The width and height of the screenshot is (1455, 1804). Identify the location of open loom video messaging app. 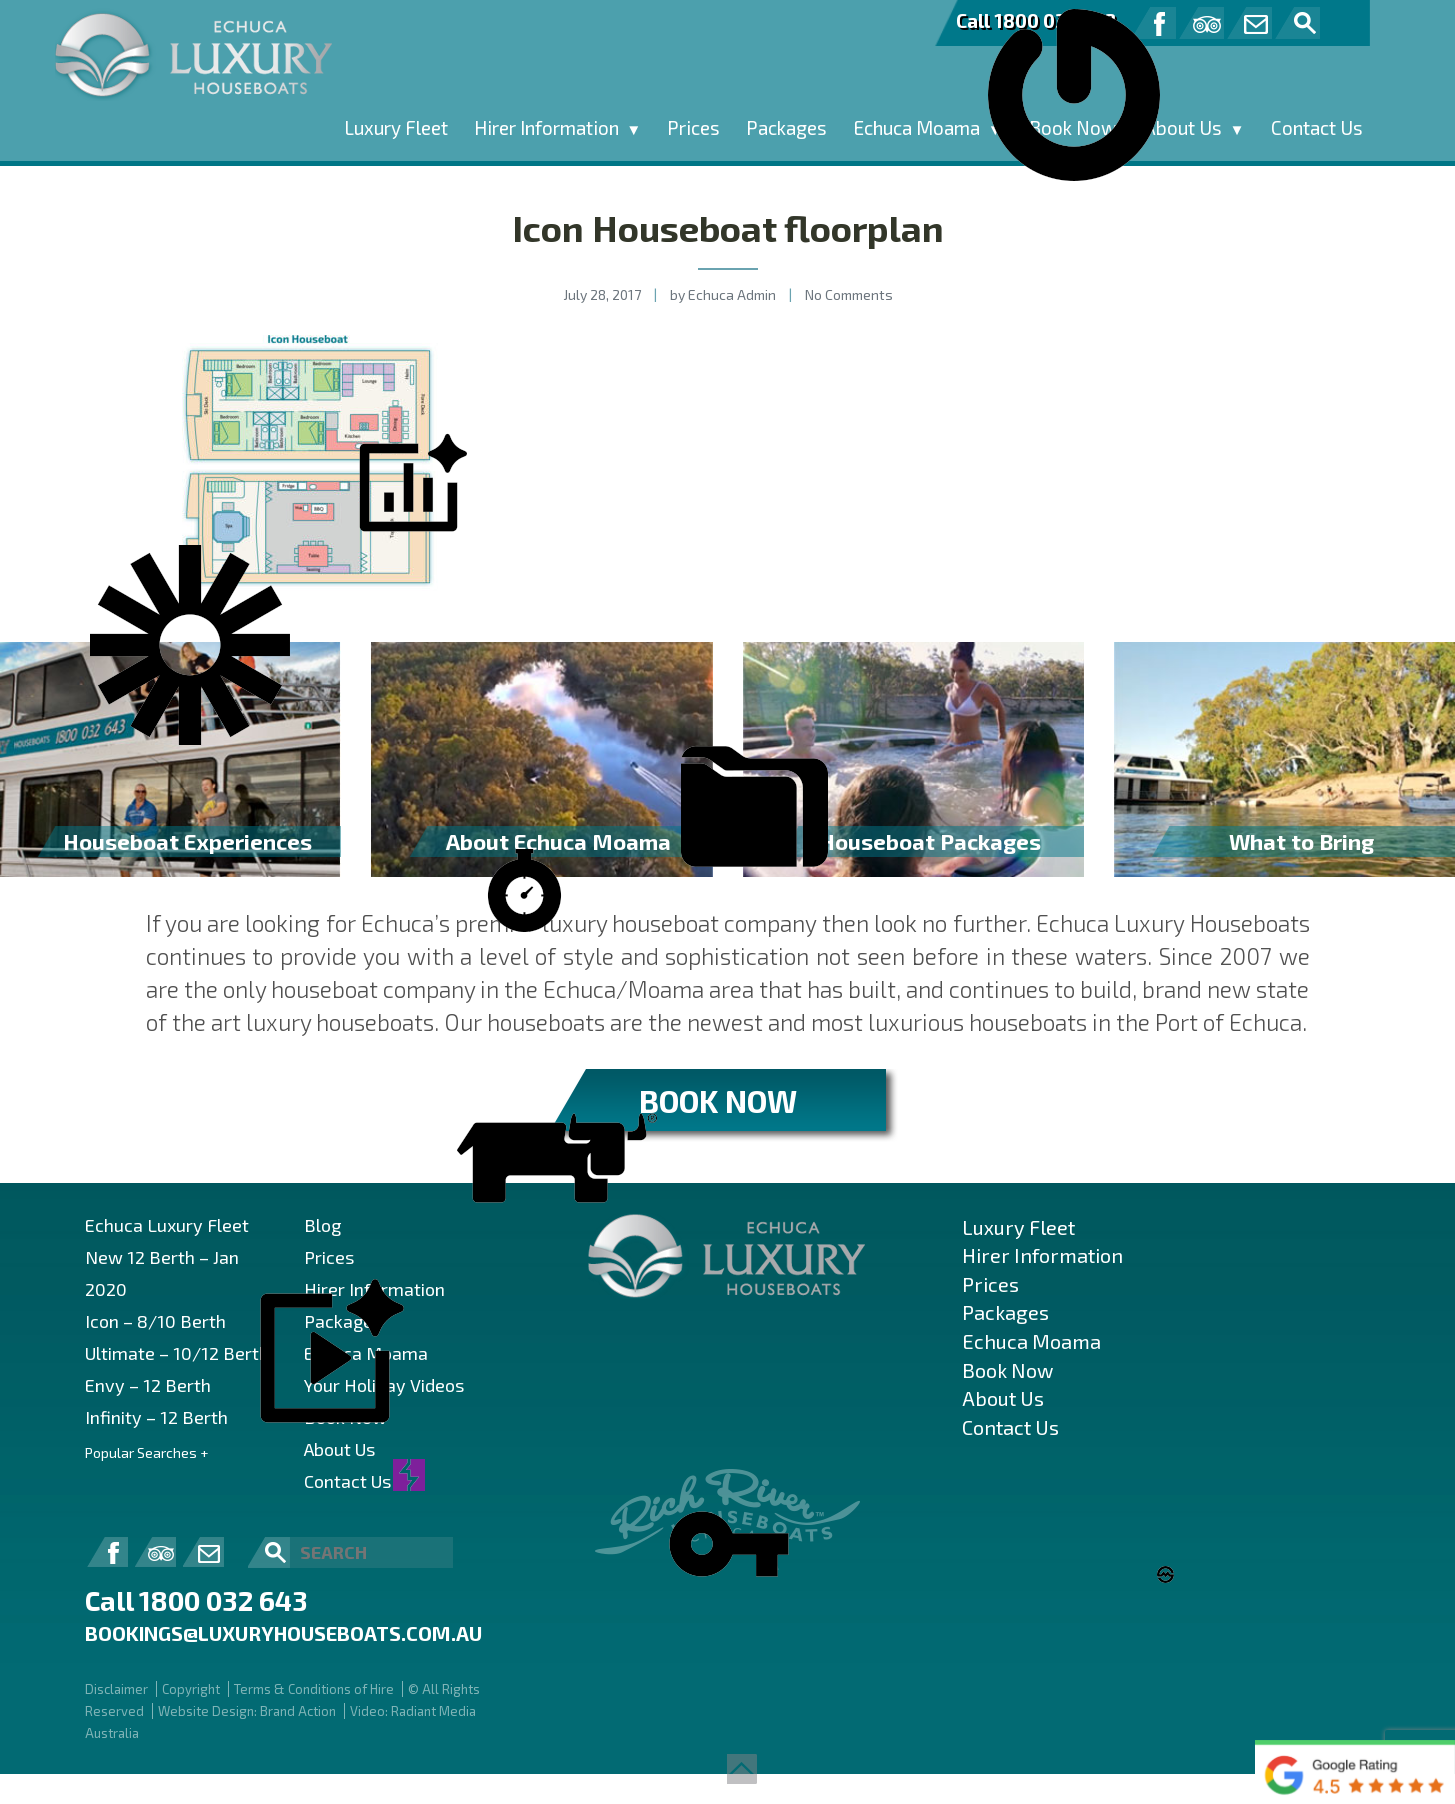
(190, 645).